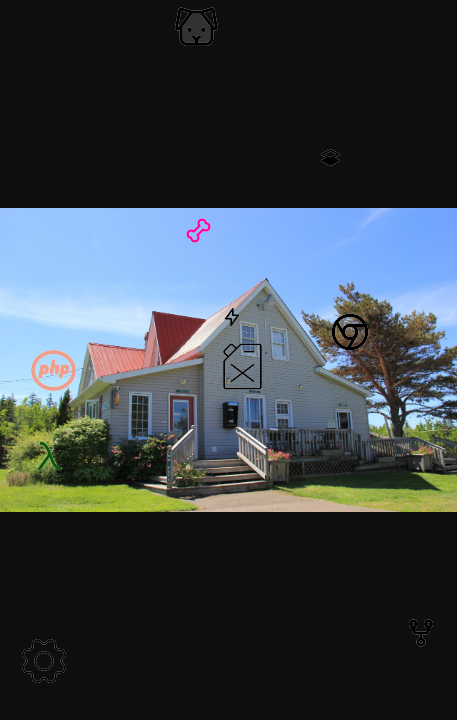  I want to click on send layer backward in the stack, so click(330, 157).